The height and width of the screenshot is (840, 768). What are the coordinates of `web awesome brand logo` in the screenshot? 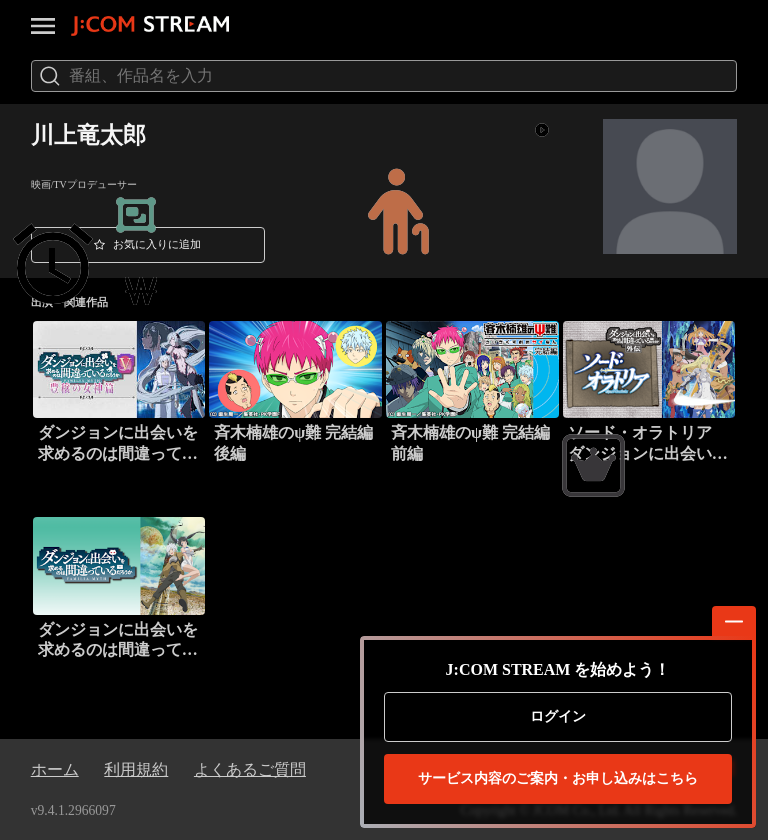 It's located at (593, 465).